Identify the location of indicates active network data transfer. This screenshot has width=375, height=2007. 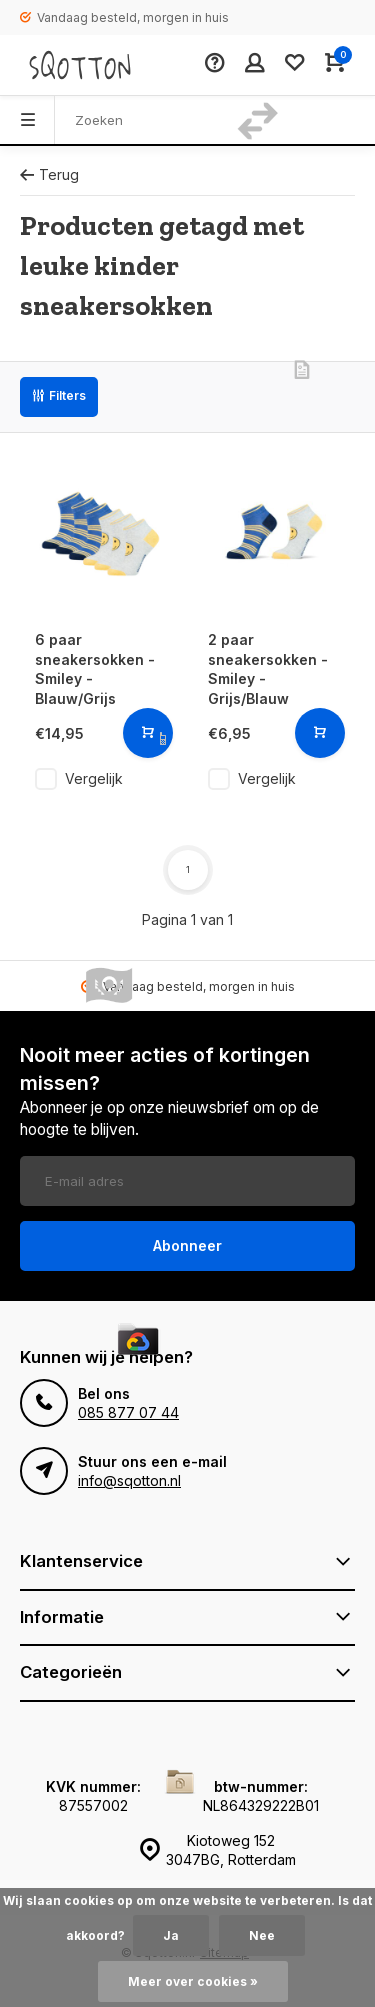
(257, 121).